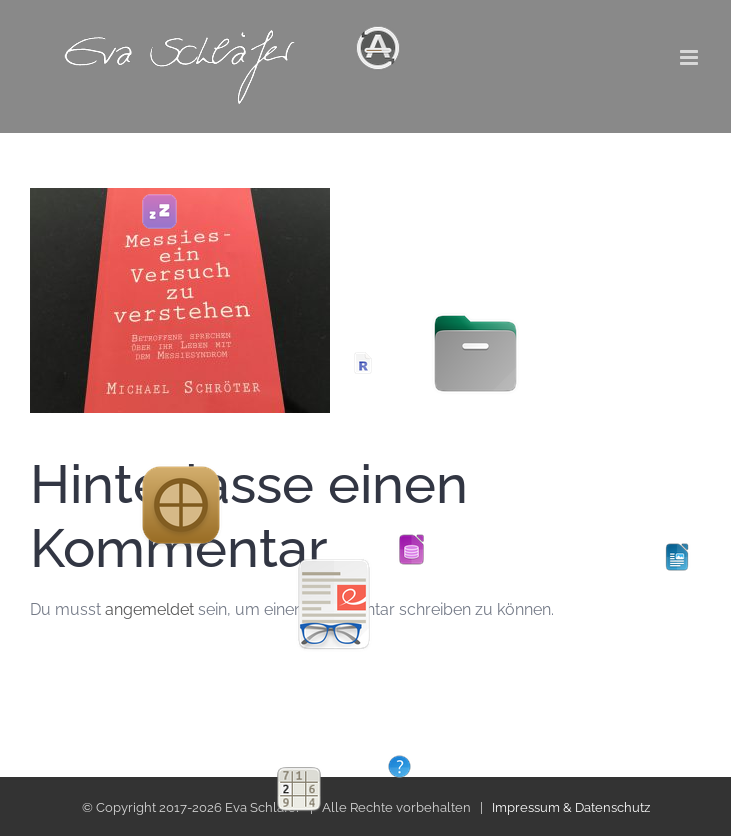 The width and height of the screenshot is (731, 836). What do you see at coordinates (677, 557) in the screenshot?
I see `open LibreOffice Writer application` at bounding box center [677, 557].